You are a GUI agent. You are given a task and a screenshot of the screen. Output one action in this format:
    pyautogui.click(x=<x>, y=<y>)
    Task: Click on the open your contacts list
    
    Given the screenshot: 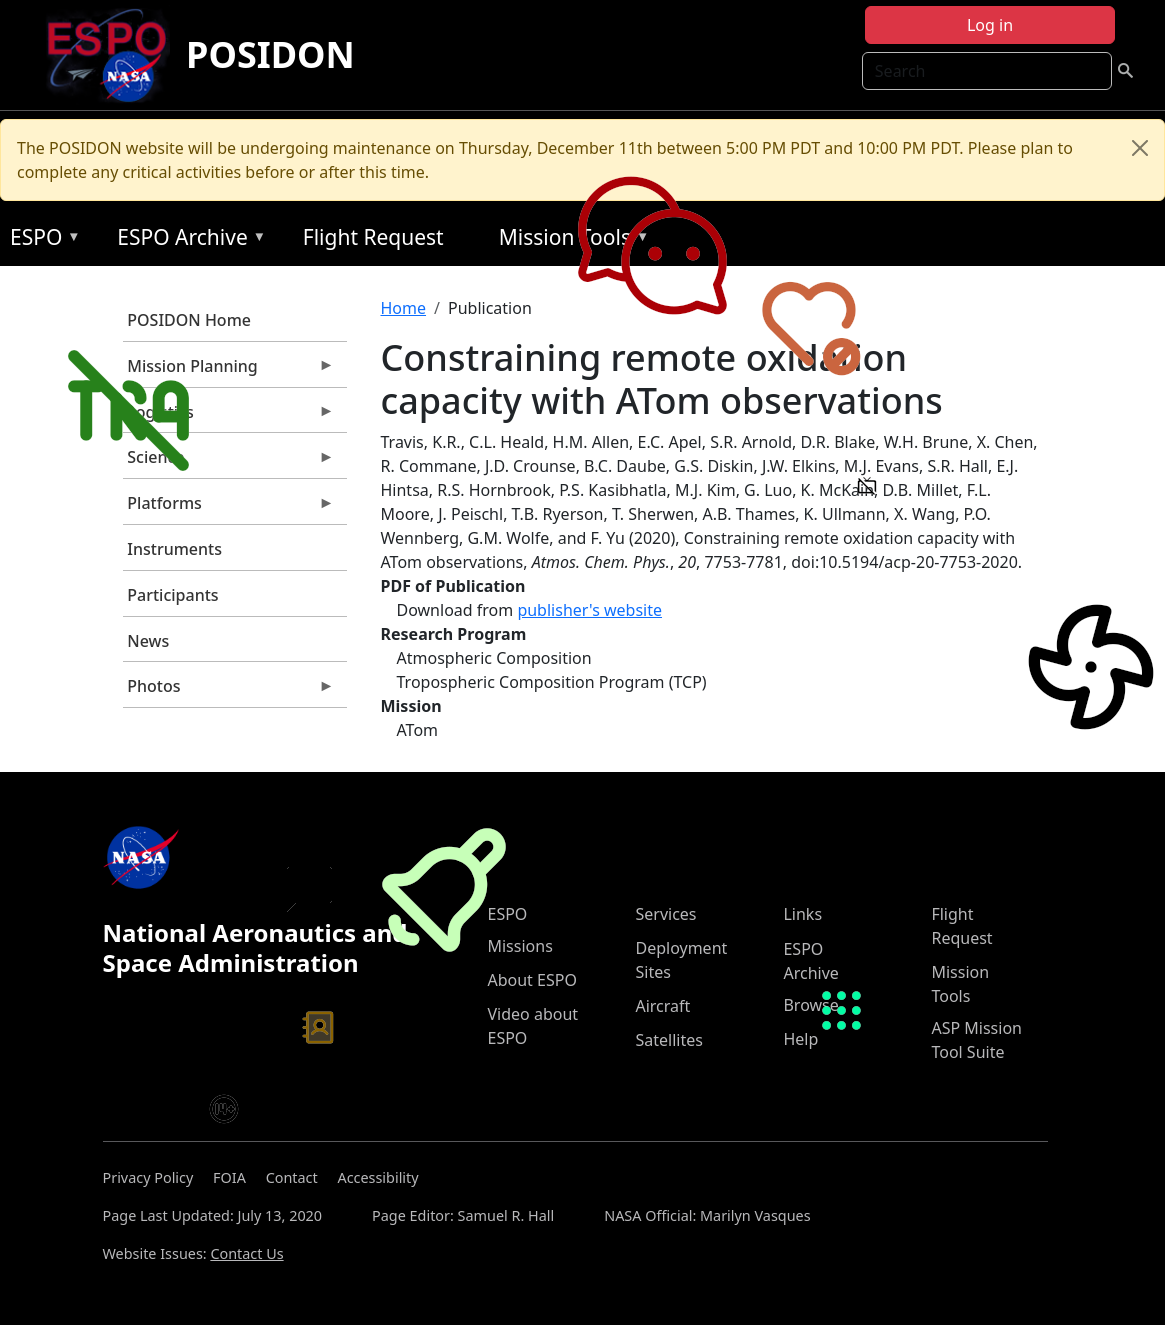 What is the action you would take?
    pyautogui.click(x=318, y=1027)
    